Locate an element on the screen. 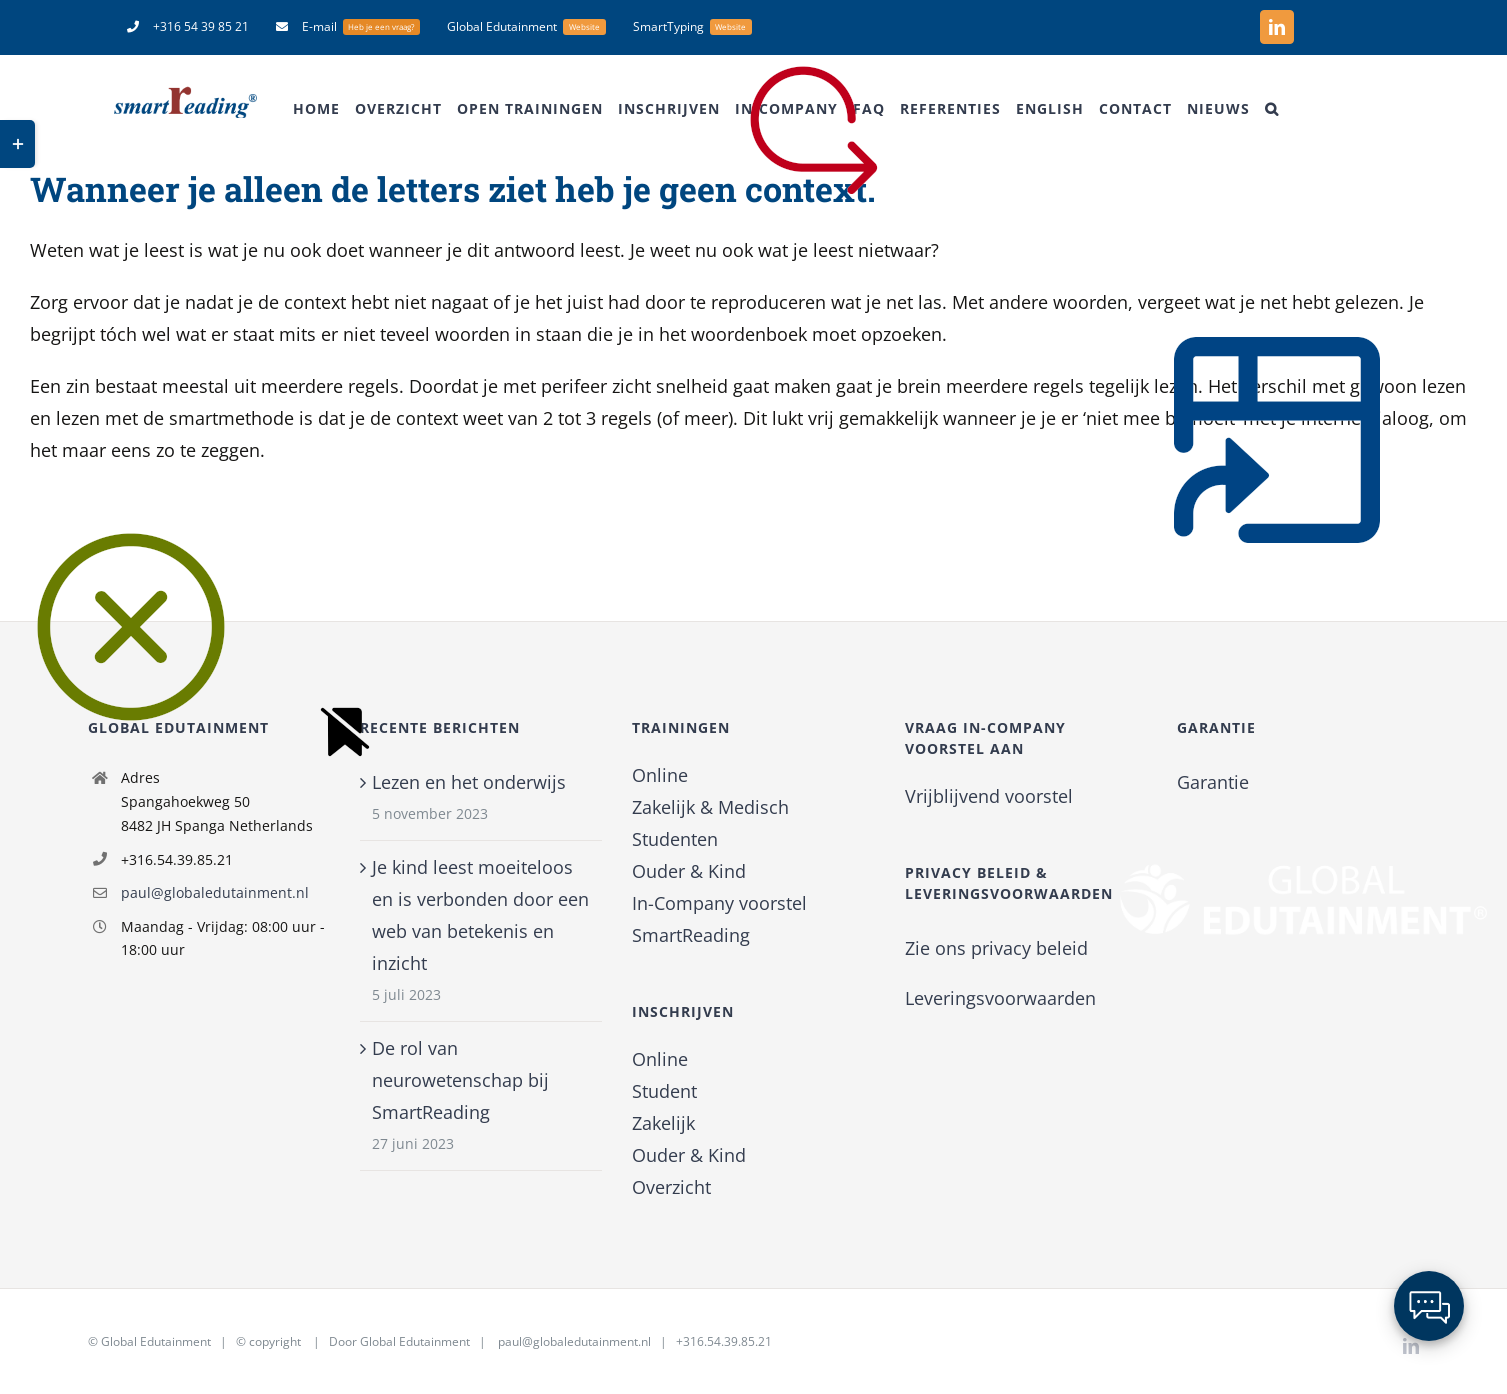  view iteration or sprint cycles is located at coordinates (811, 127).